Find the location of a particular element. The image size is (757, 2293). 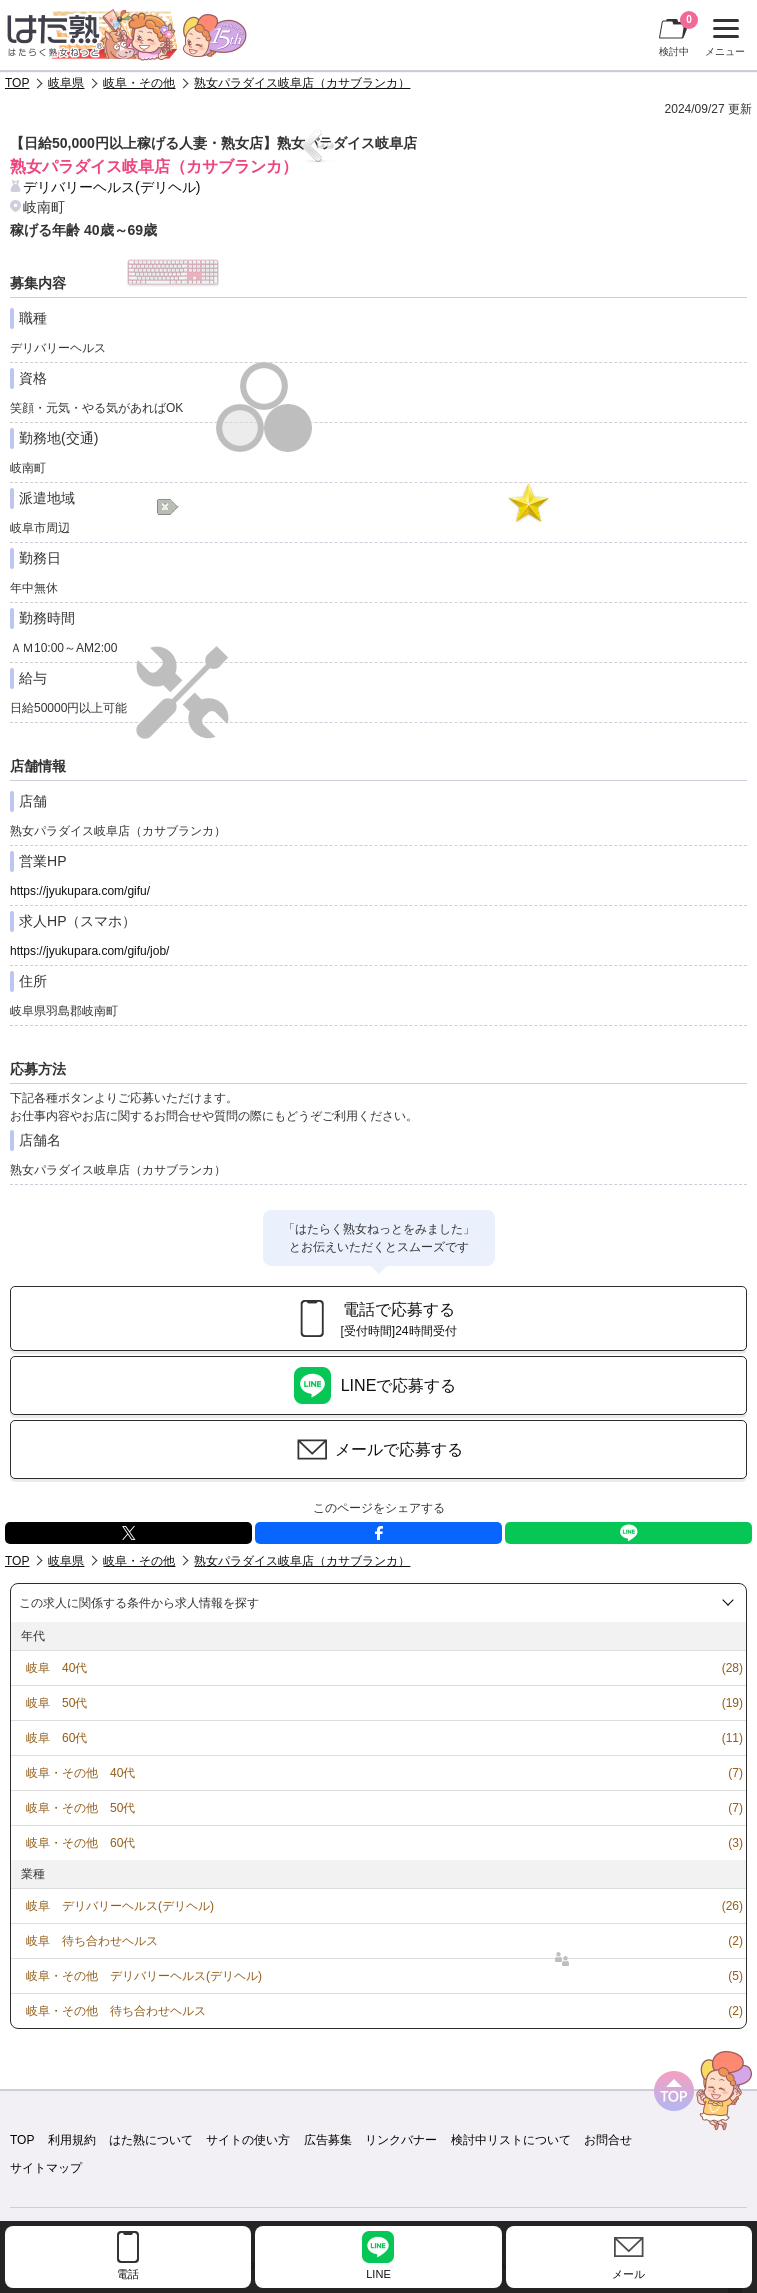

access color and display preferences is located at coordinates (264, 404).